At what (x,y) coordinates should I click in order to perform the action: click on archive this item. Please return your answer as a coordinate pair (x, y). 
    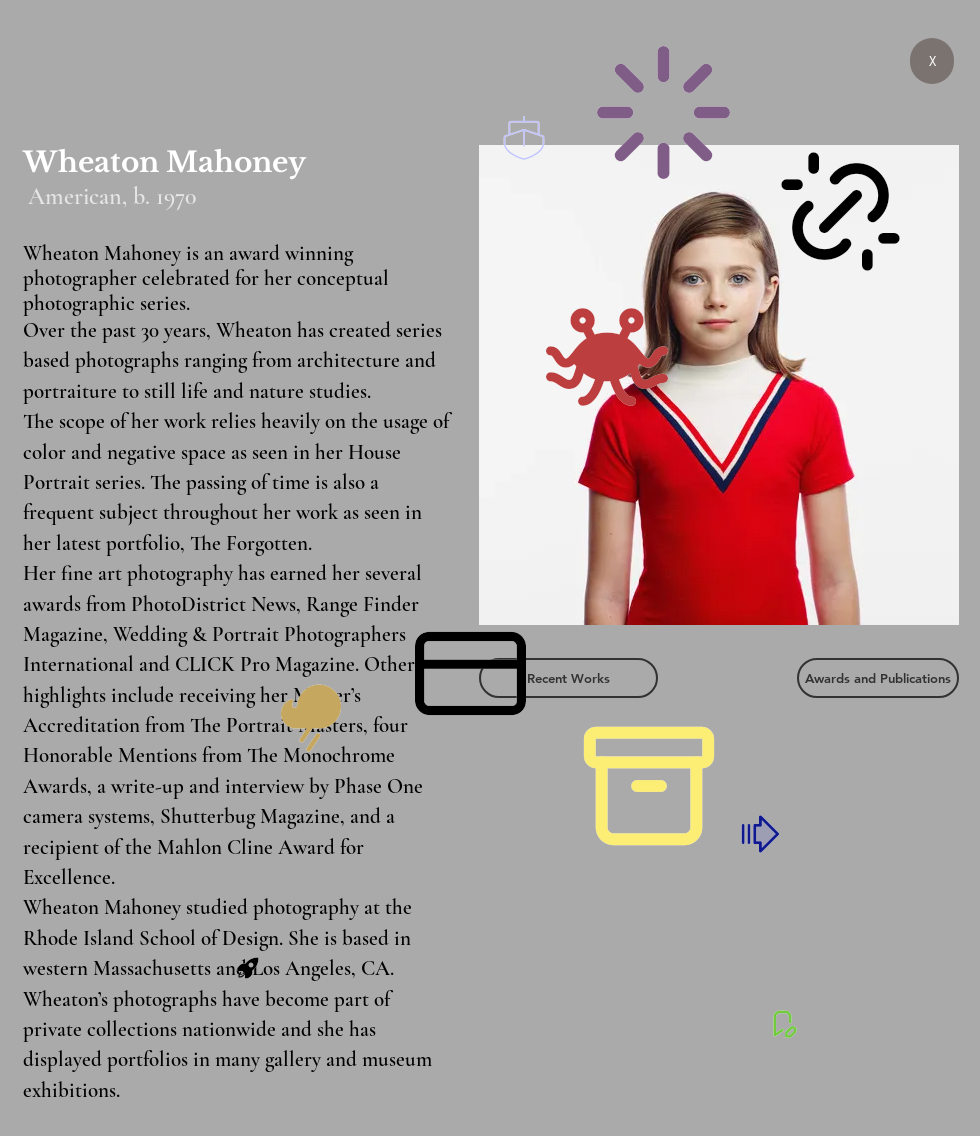
    Looking at the image, I should click on (649, 786).